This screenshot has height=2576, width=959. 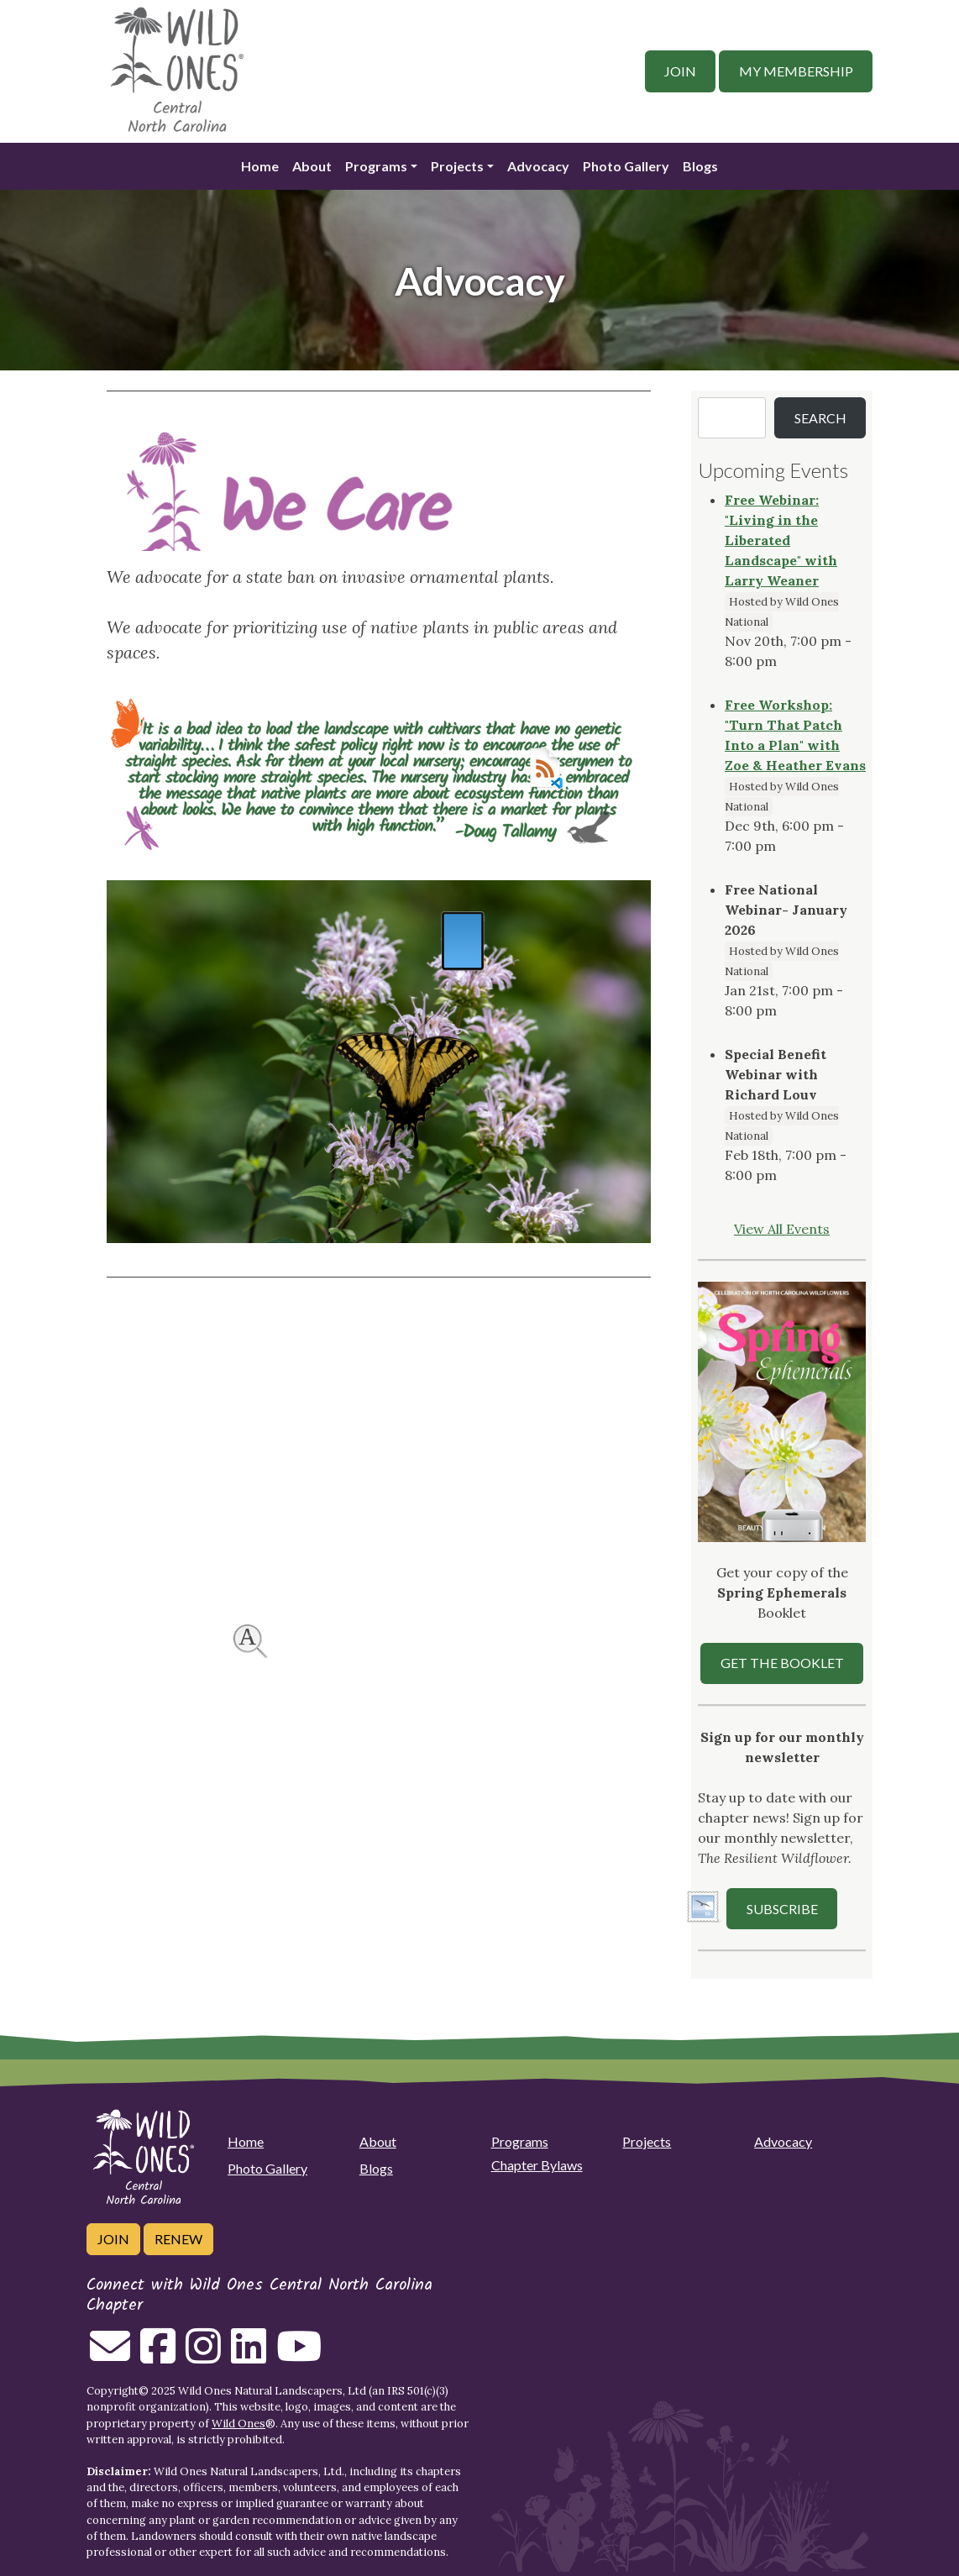 What do you see at coordinates (792, 1524) in the screenshot?
I see `represents a mac mini device in system settings` at bounding box center [792, 1524].